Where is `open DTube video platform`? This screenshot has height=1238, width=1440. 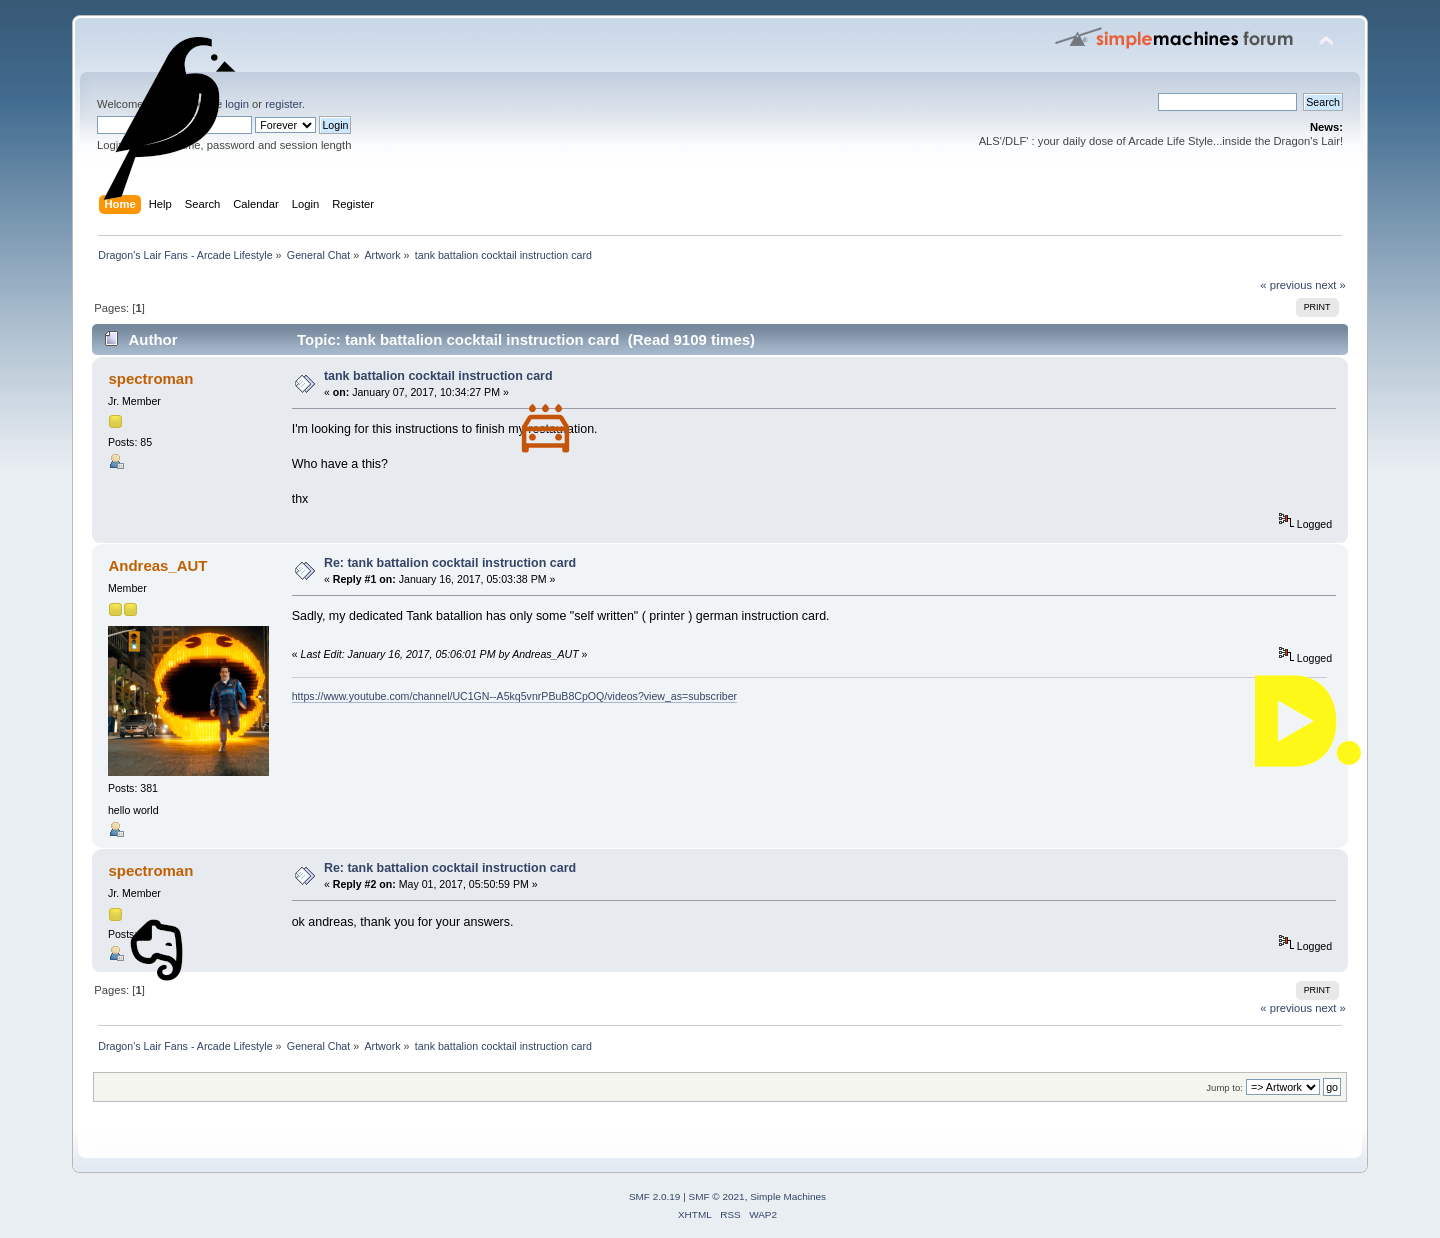
open DTube video platform is located at coordinates (1308, 721).